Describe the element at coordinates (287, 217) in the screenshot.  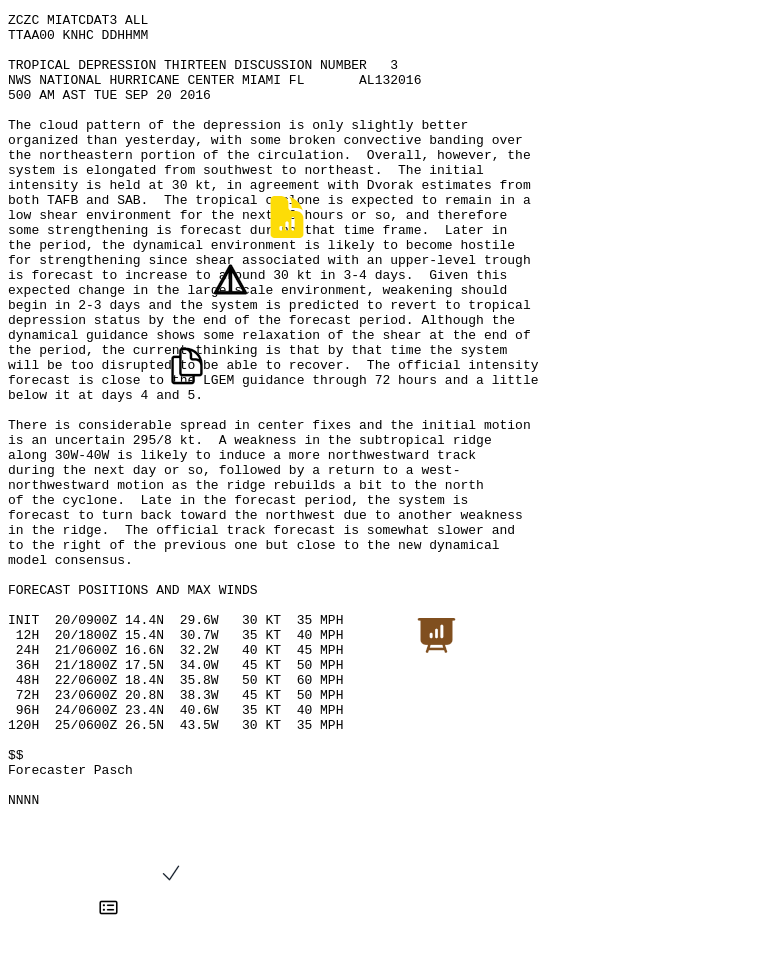
I see `view document analytics or statistics` at that location.